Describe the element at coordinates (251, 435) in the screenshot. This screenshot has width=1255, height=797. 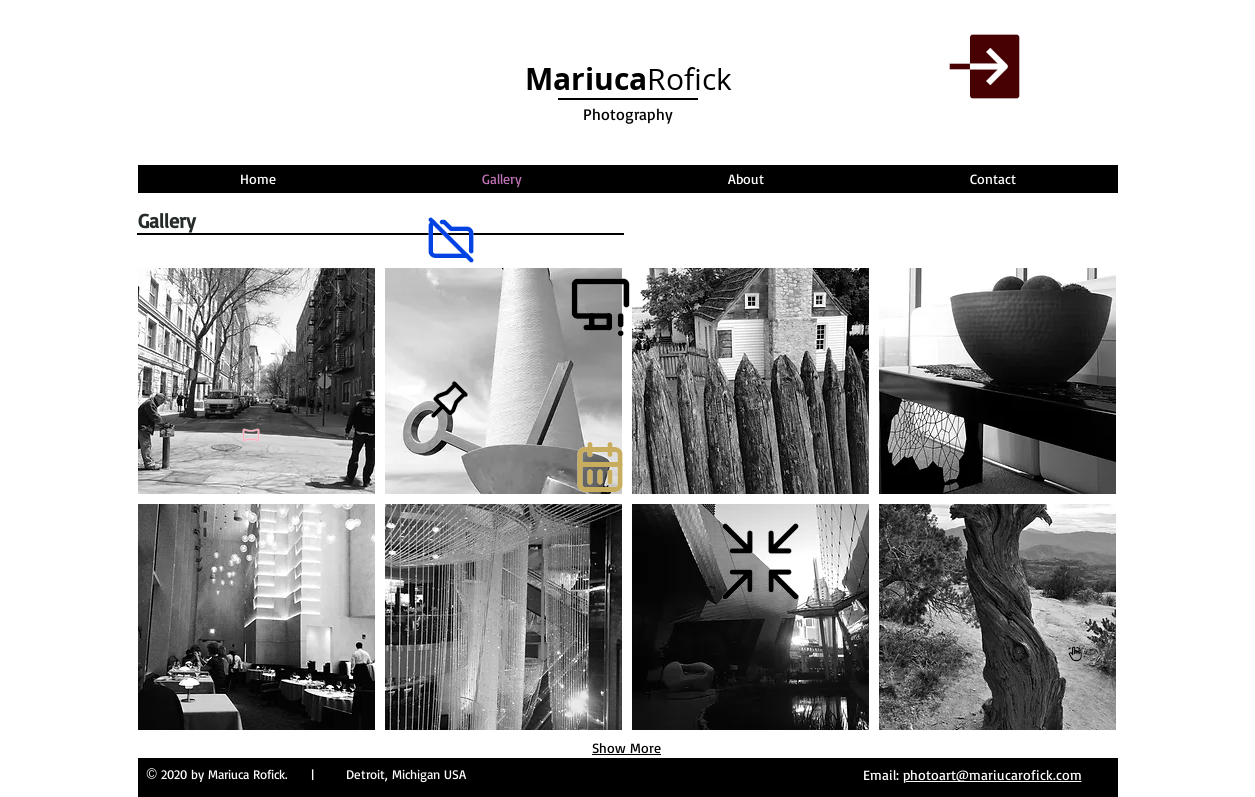
I see `switch to panorama photo mode` at that location.